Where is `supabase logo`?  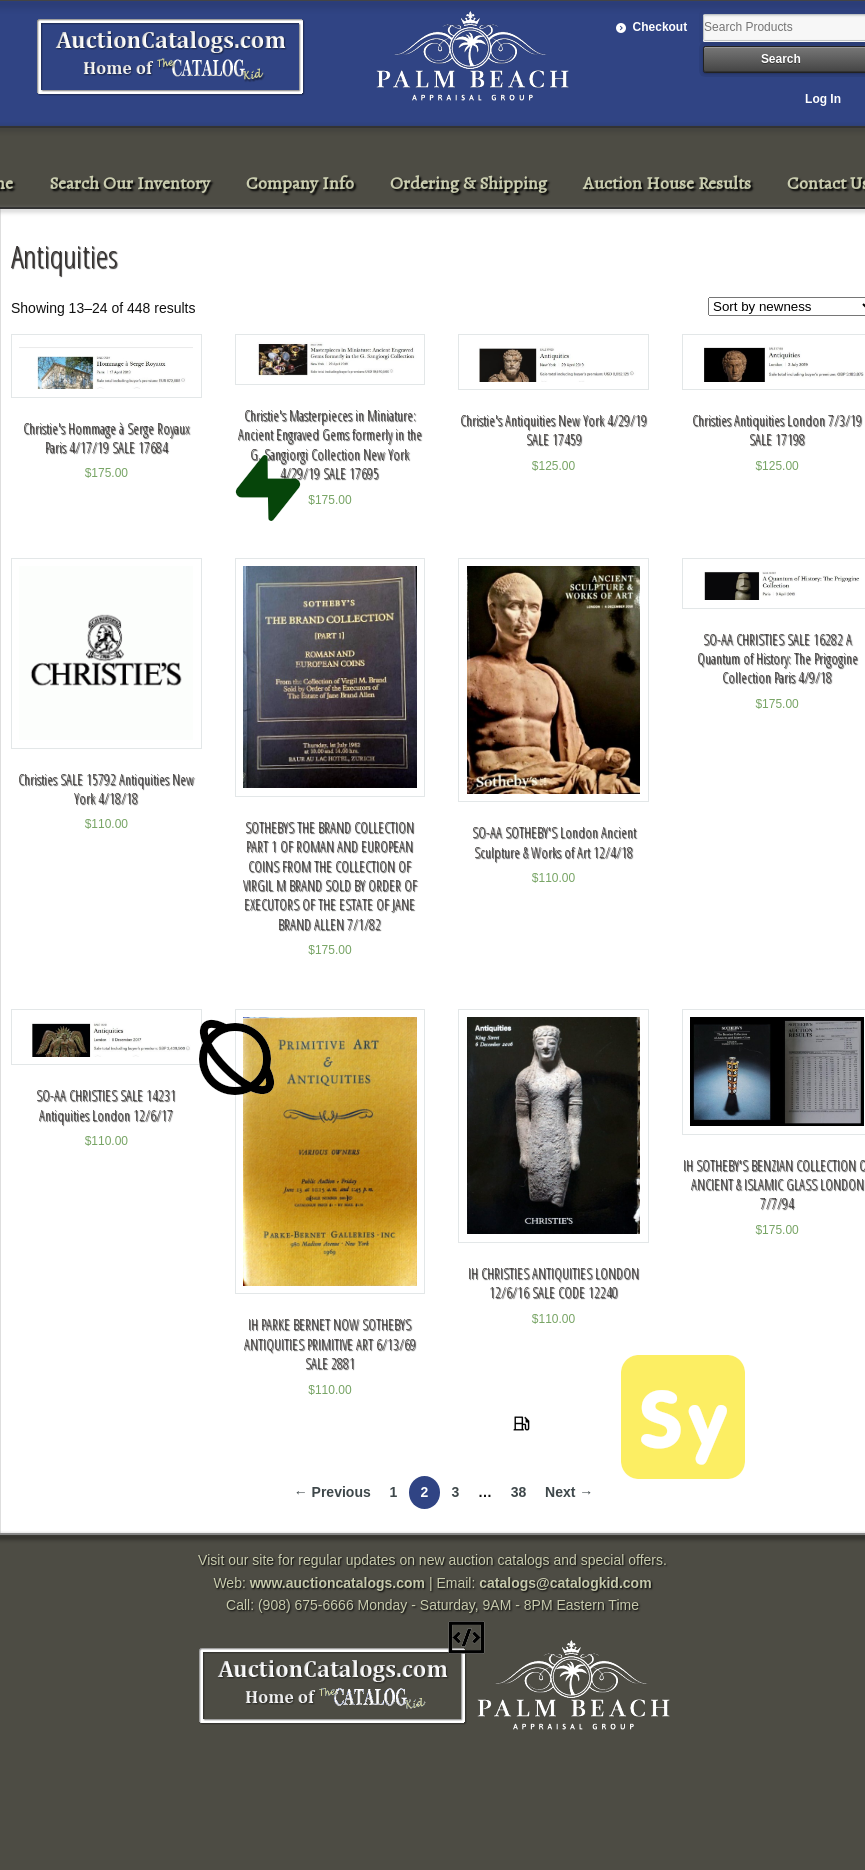
supabase logo is located at coordinates (268, 488).